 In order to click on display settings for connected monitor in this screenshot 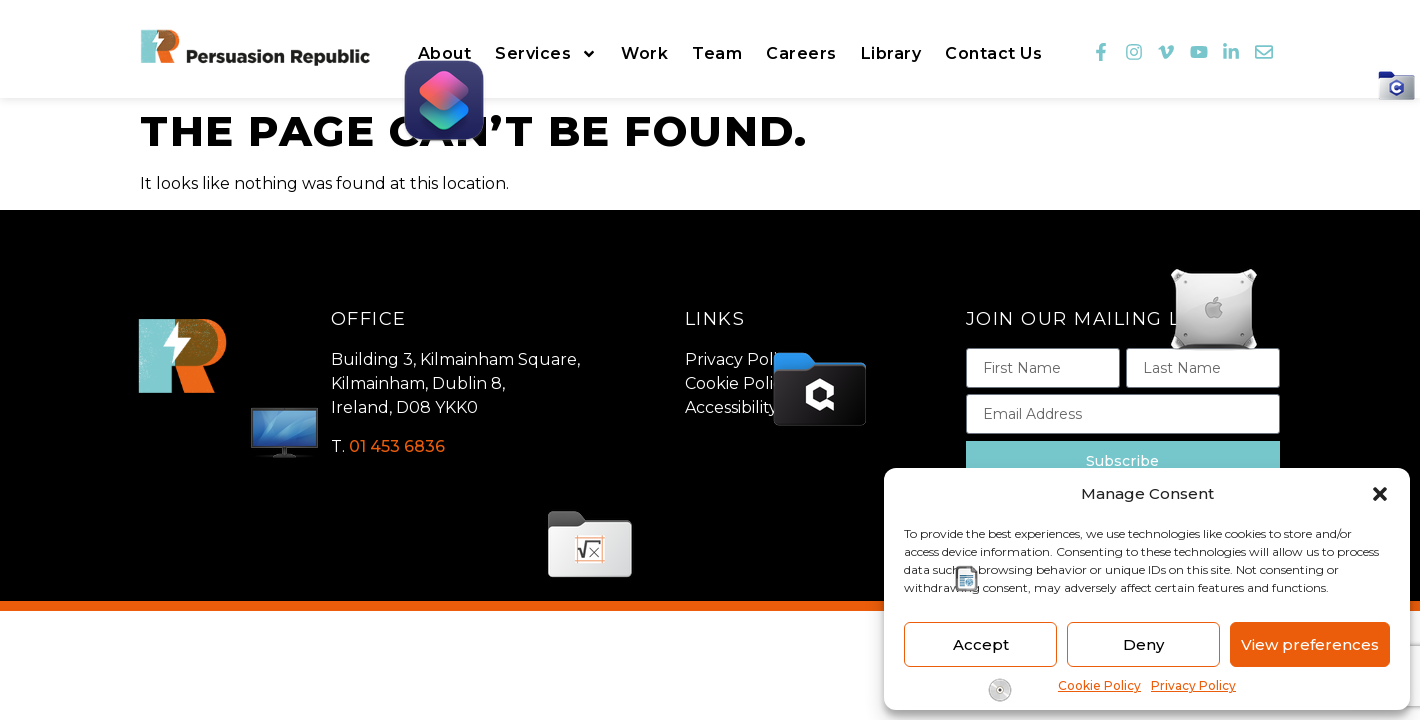, I will do `click(284, 425)`.